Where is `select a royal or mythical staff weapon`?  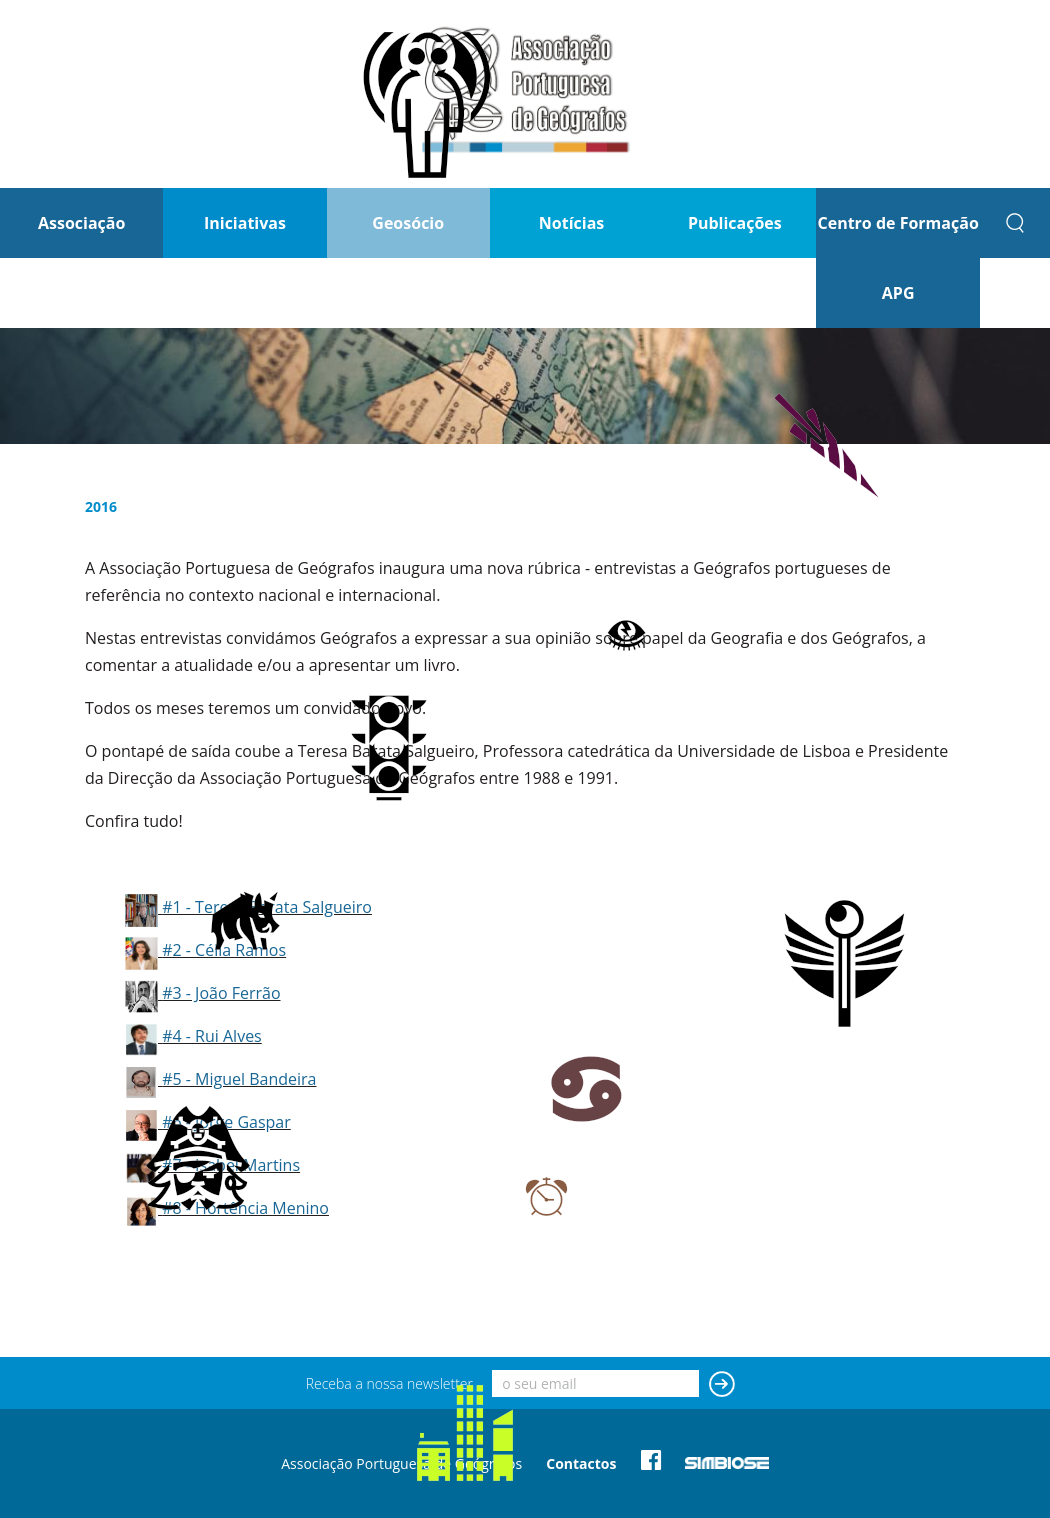 select a royal or mythical staff weapon is located at coordinates (844, 963).